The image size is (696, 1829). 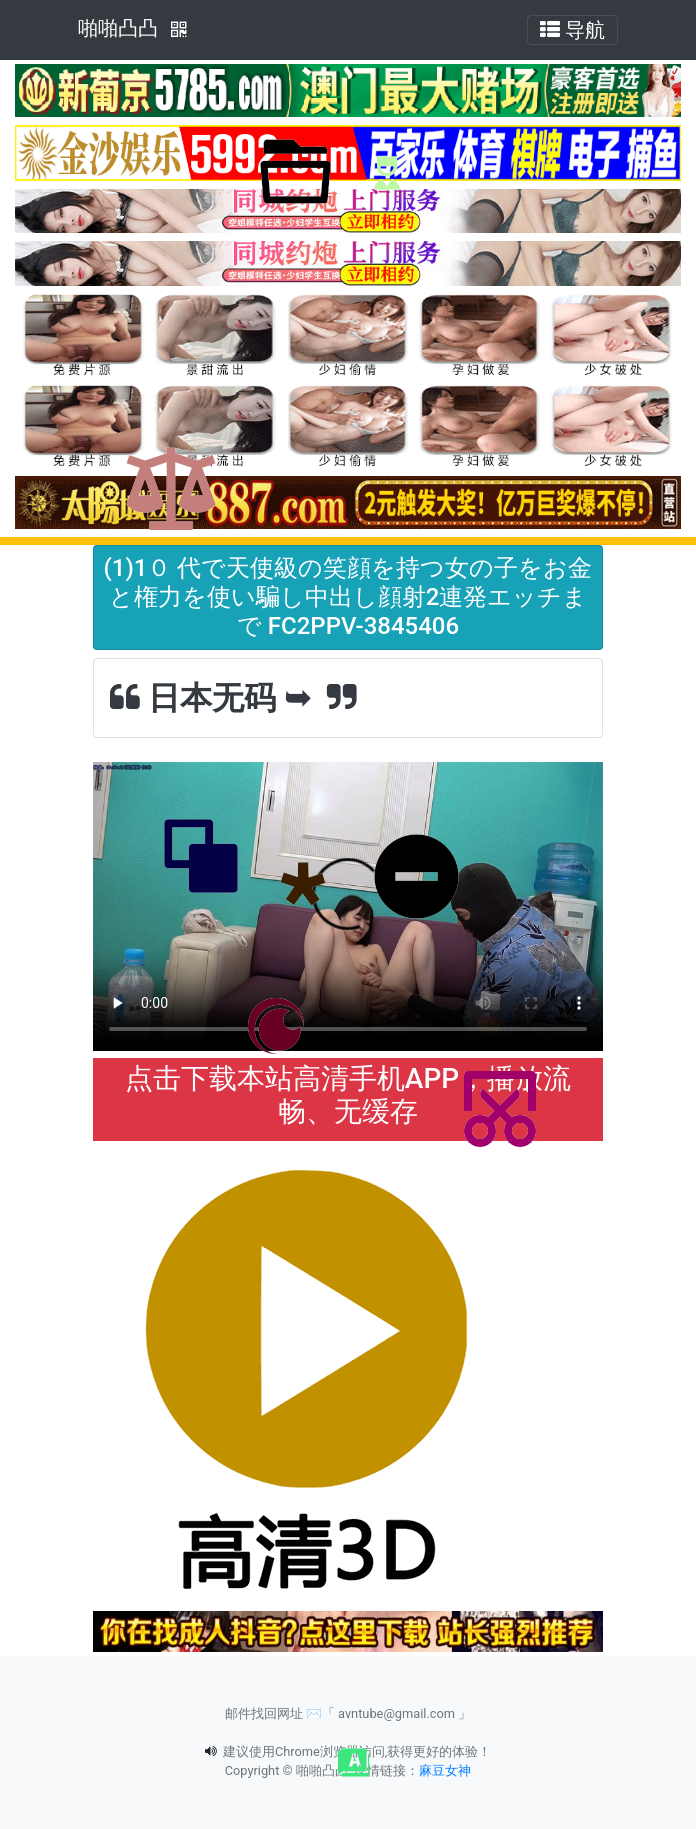 I want to click on open folder to view files, so click(x=295, y=171).